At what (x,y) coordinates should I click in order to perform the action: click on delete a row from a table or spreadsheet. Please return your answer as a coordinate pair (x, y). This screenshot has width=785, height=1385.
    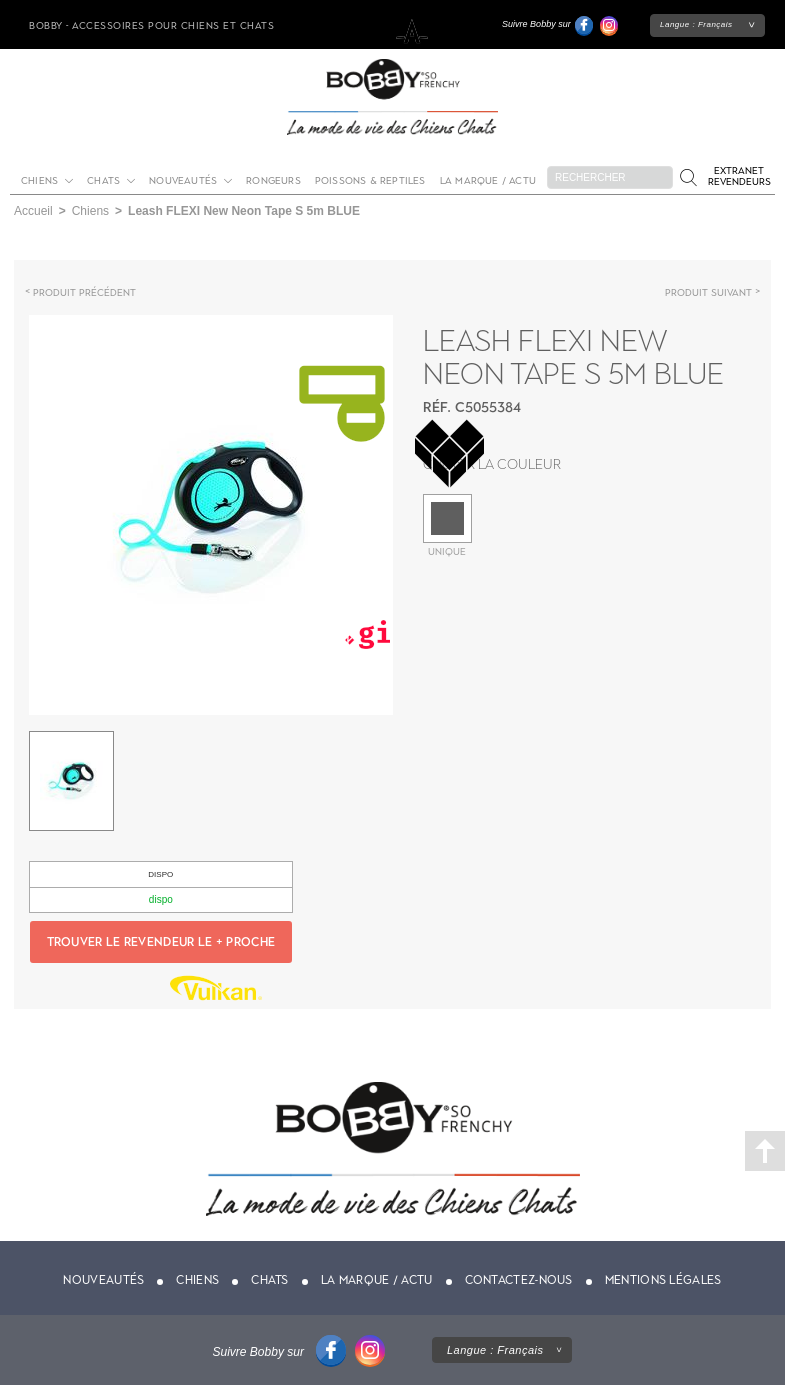
    Looking at the image, I should click on (342, 399).